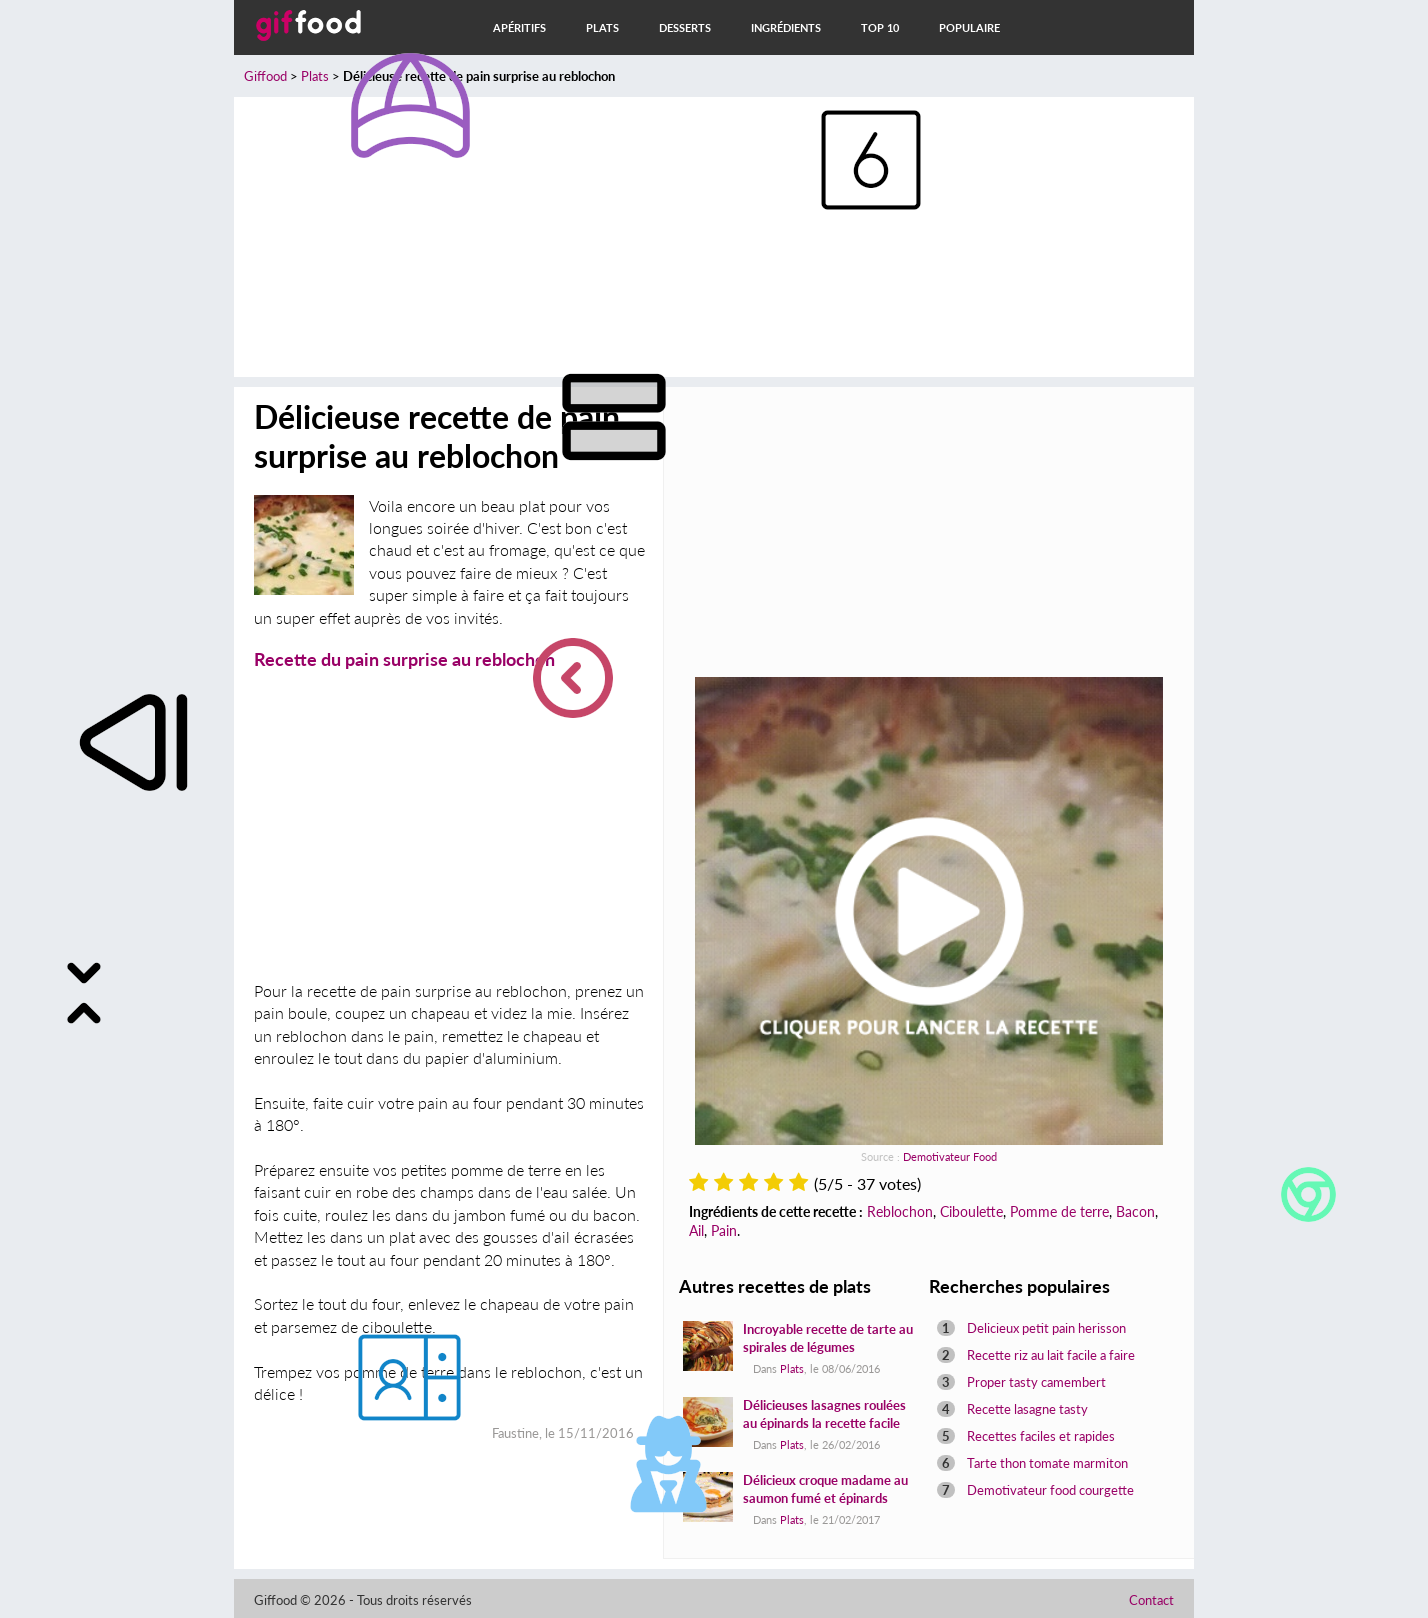 The width and height of the screenshot is (1428, 1618). What do you see at coordinates (871, 160) in the screenshot?
I see `select or input the number six` at bounding box center [871, 160].